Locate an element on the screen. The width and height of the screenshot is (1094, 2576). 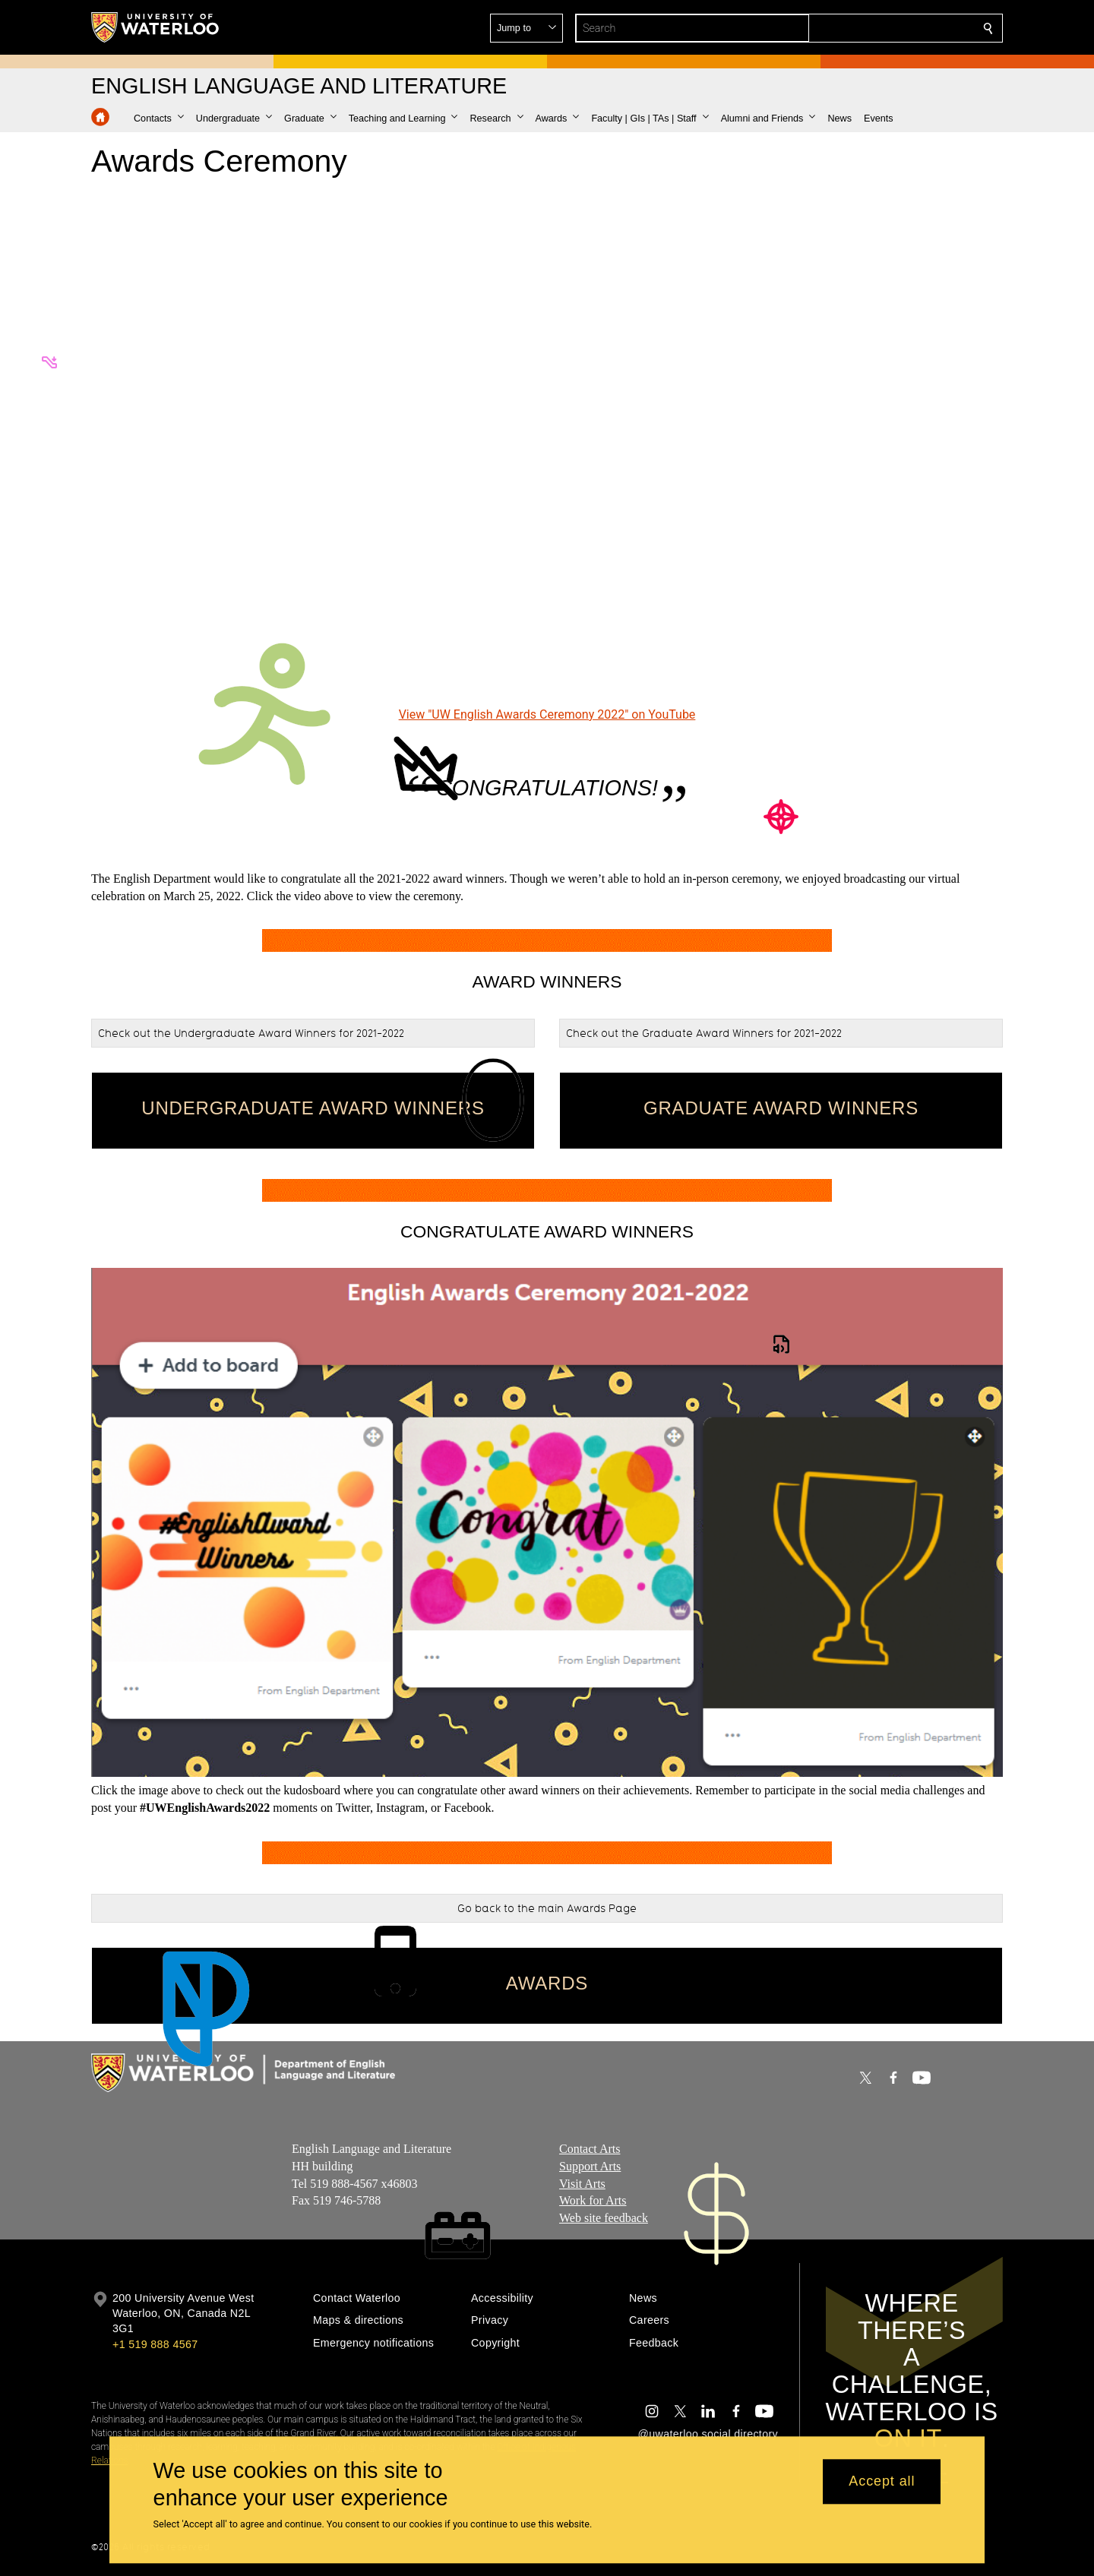
indicates mobile device or smartphone is located at coordinates (397, 1961).